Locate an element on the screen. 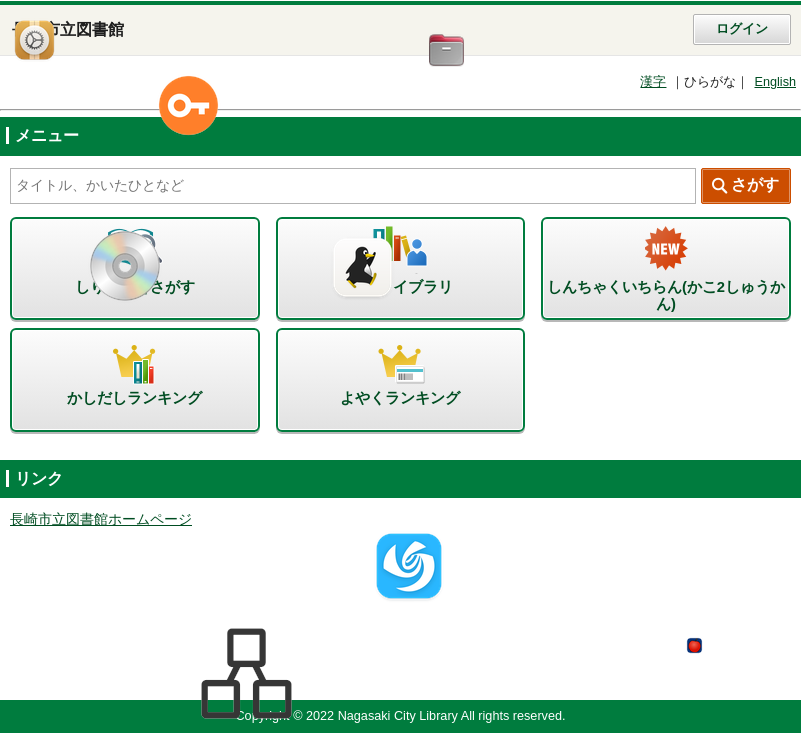 This screenshot has height=733, width=801. insert or eject optical disc media is located at coordinates (125, 266).